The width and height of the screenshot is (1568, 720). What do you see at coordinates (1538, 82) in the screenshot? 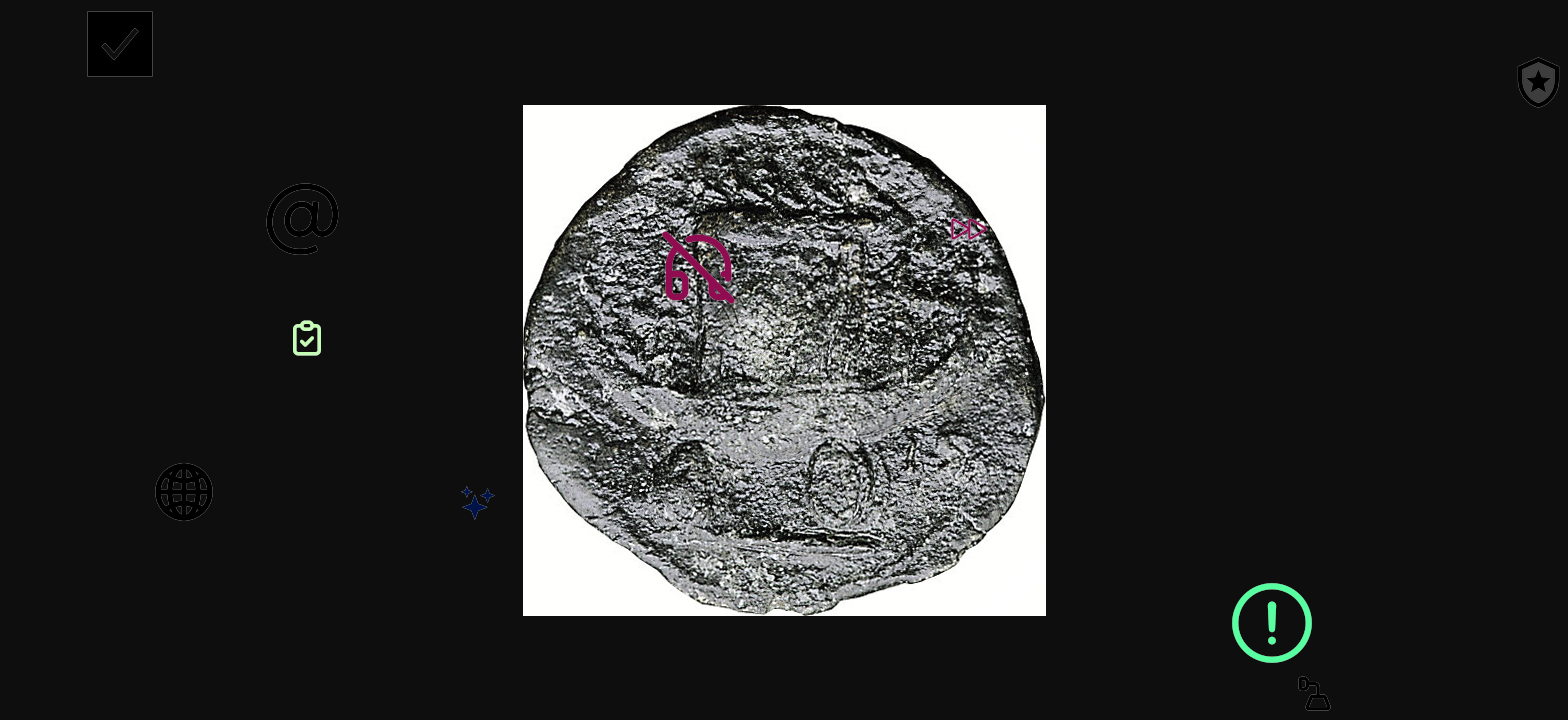
I see `access local police or emergency services` at bounding box center [1538, 82].